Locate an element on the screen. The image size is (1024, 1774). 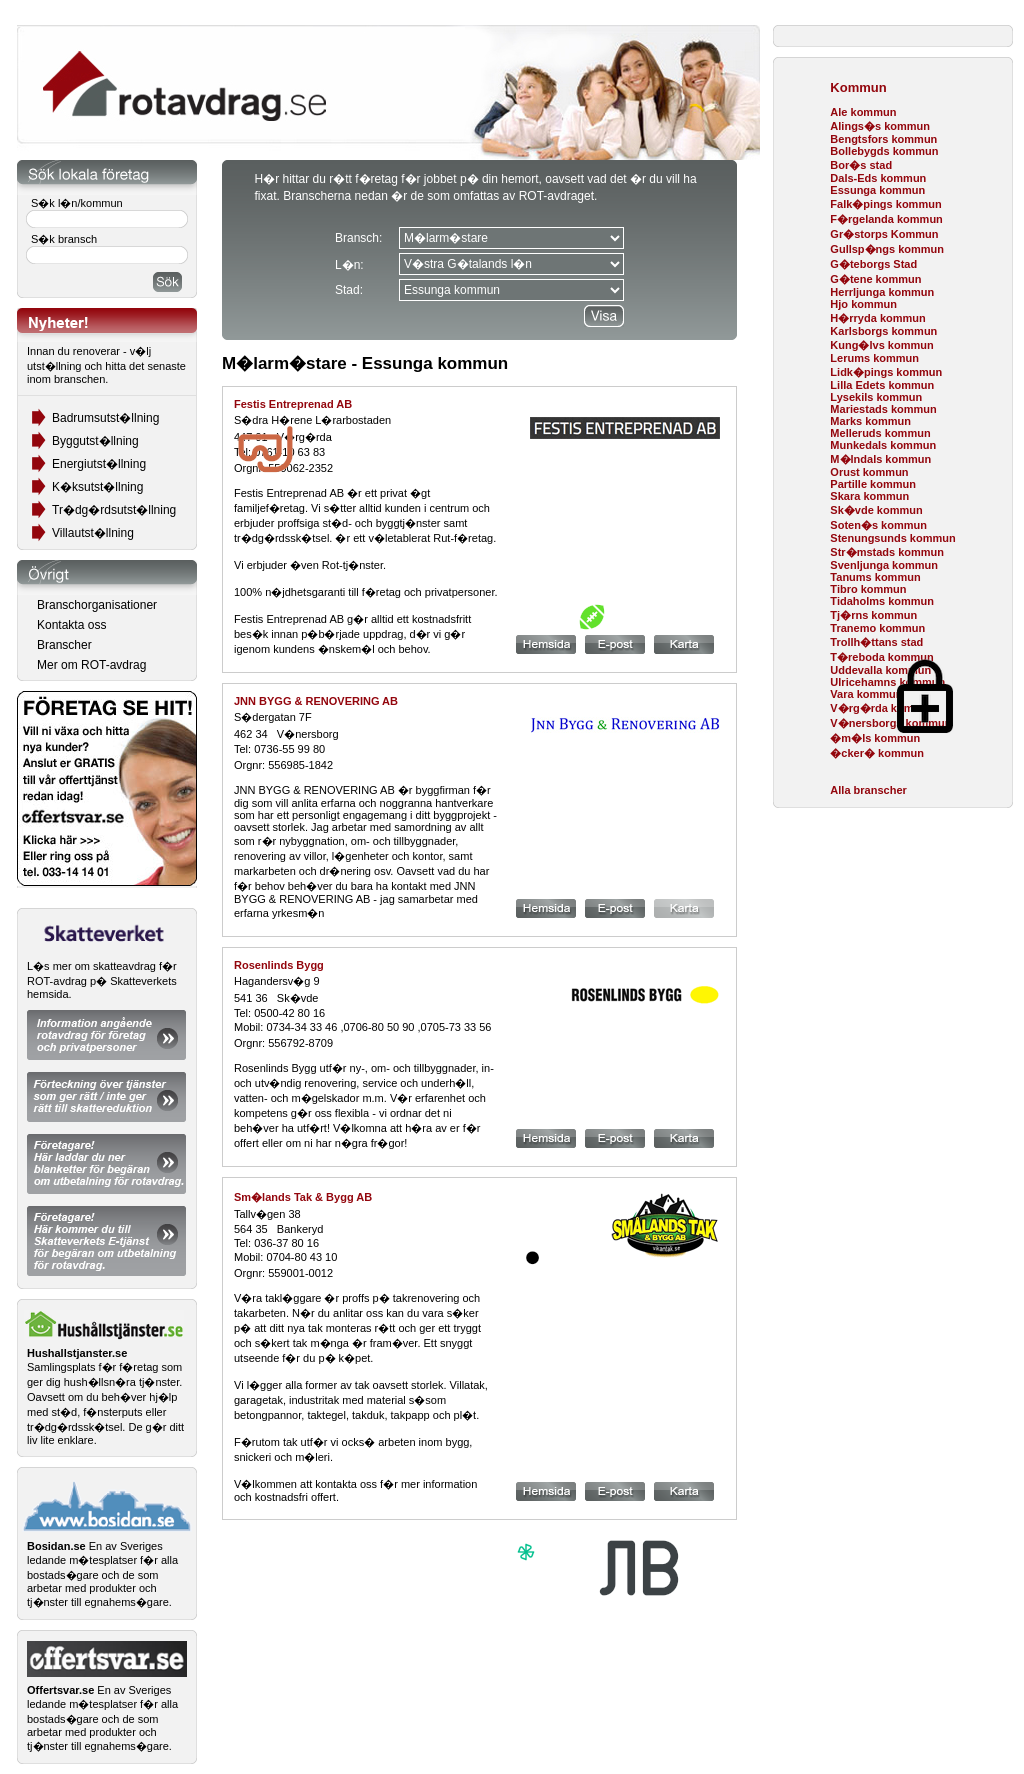
access scuba diving or snorkeling activities is located at coordinates (265, 450).